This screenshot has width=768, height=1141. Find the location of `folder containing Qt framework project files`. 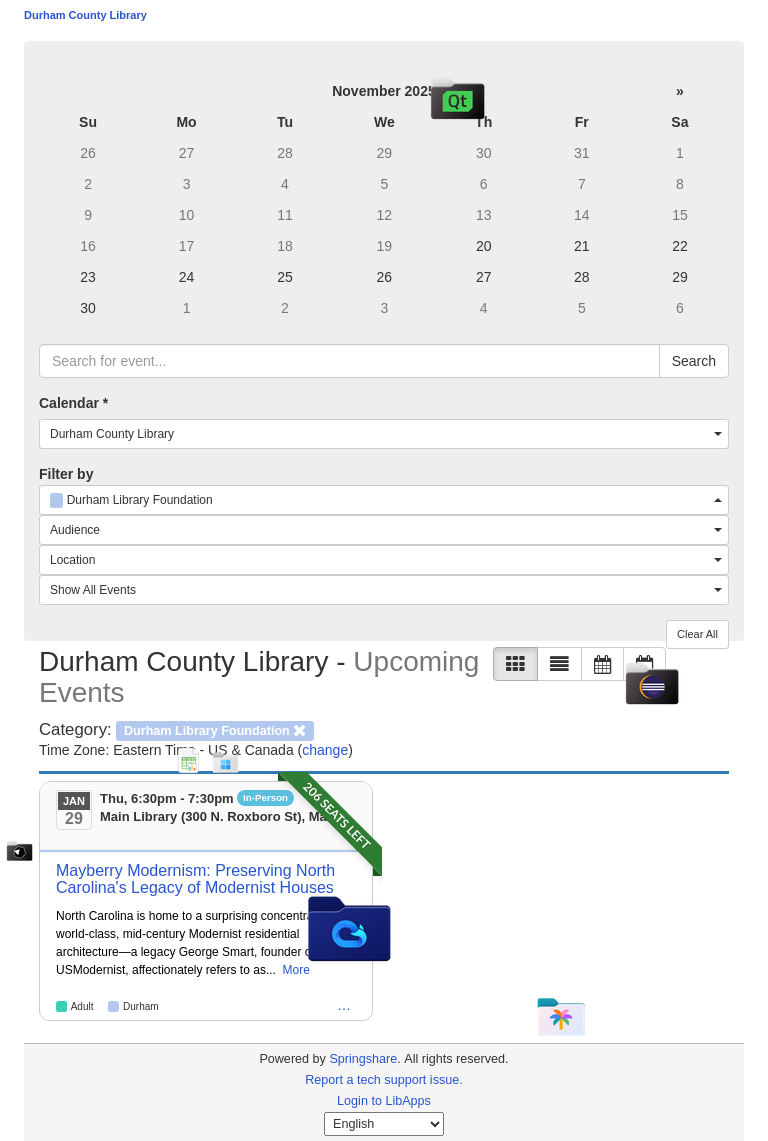

folder containing Qt framework project files is located at coordinates (457, 99).